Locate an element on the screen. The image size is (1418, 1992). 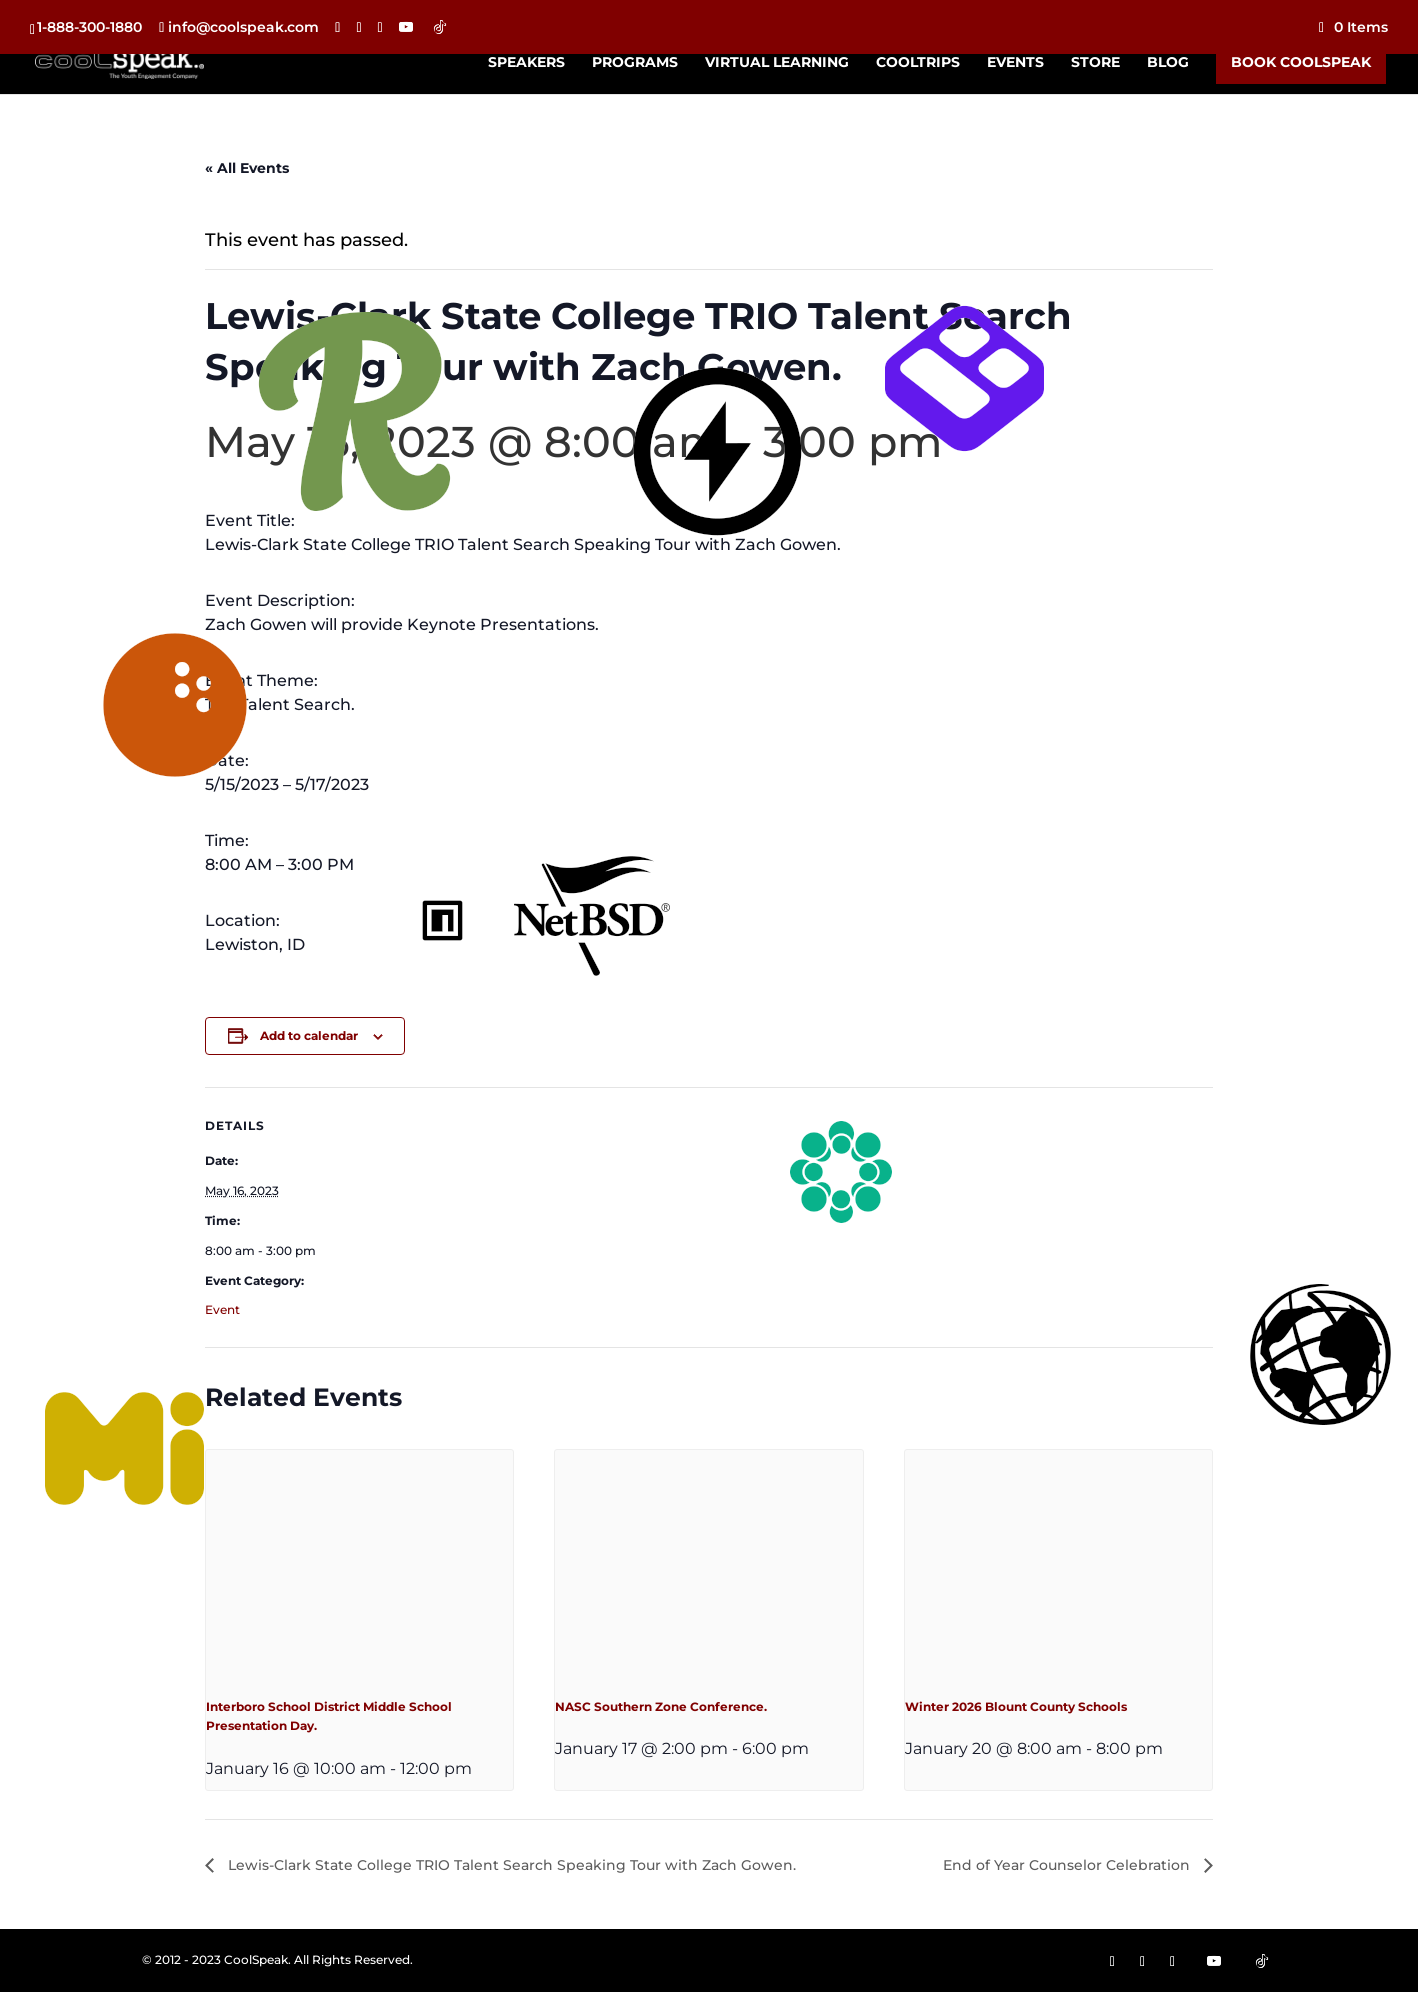
open the bento app is located at coordinates (964, 378).